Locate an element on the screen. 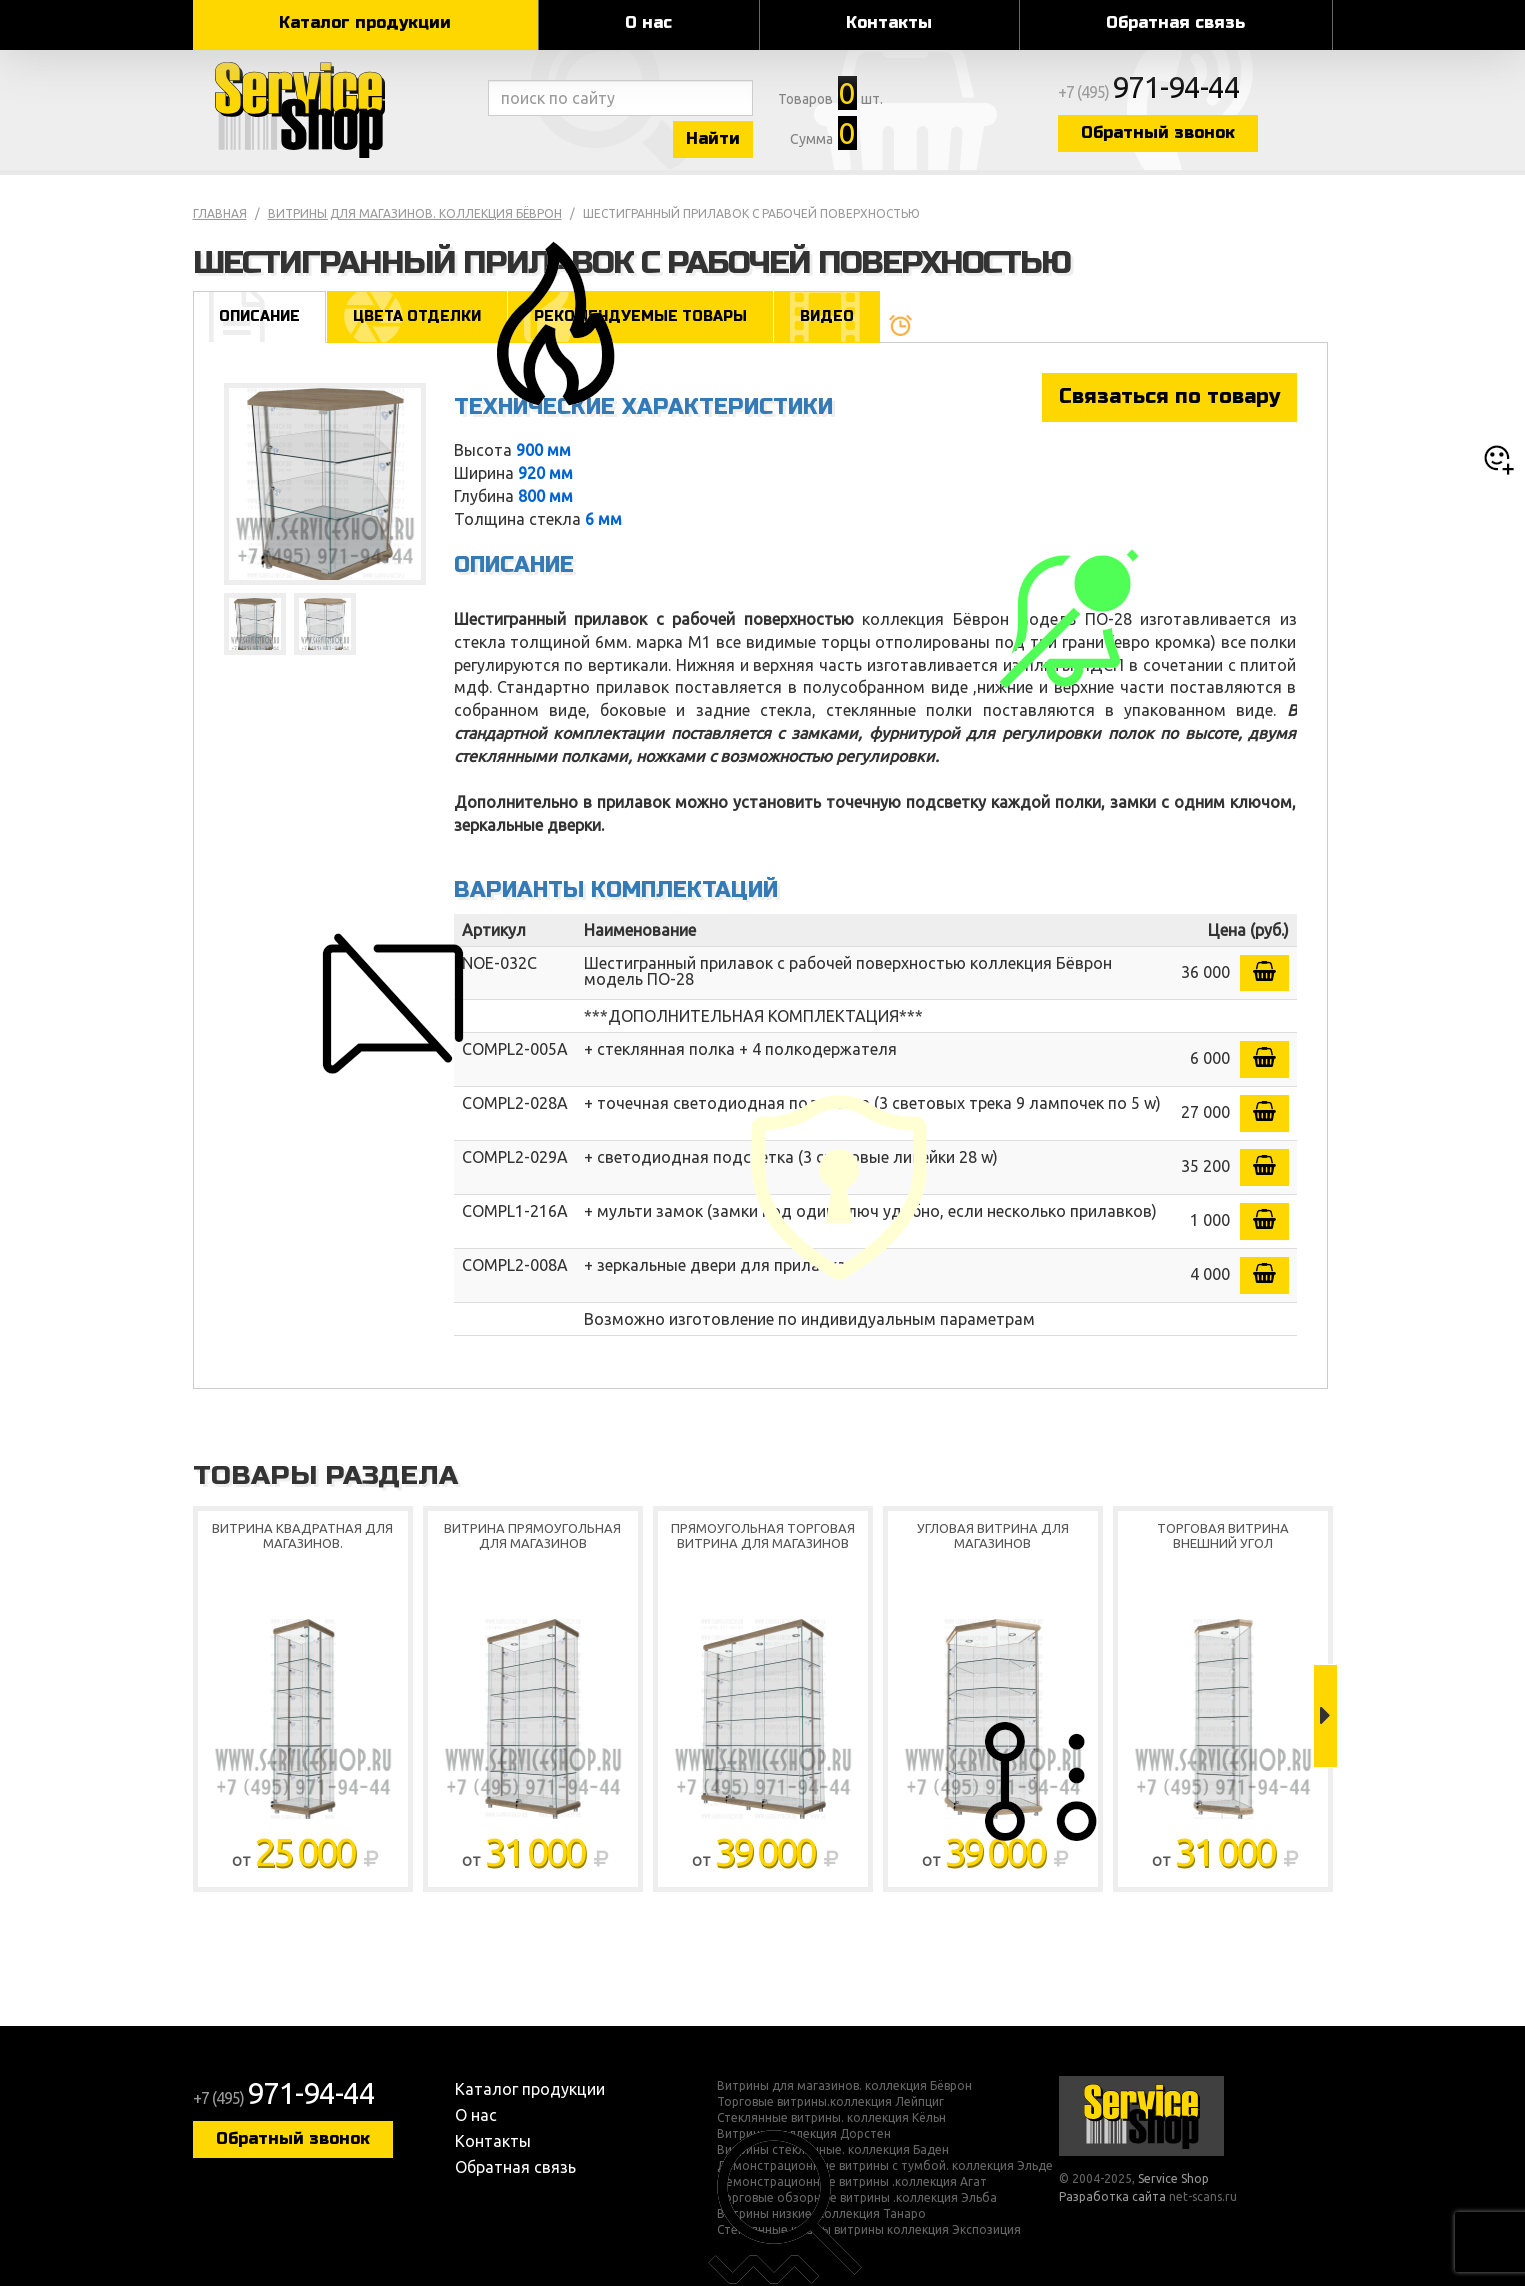 The image size is (1525, 2286). access security or privacy settings is located at coordinates (832, 1189).